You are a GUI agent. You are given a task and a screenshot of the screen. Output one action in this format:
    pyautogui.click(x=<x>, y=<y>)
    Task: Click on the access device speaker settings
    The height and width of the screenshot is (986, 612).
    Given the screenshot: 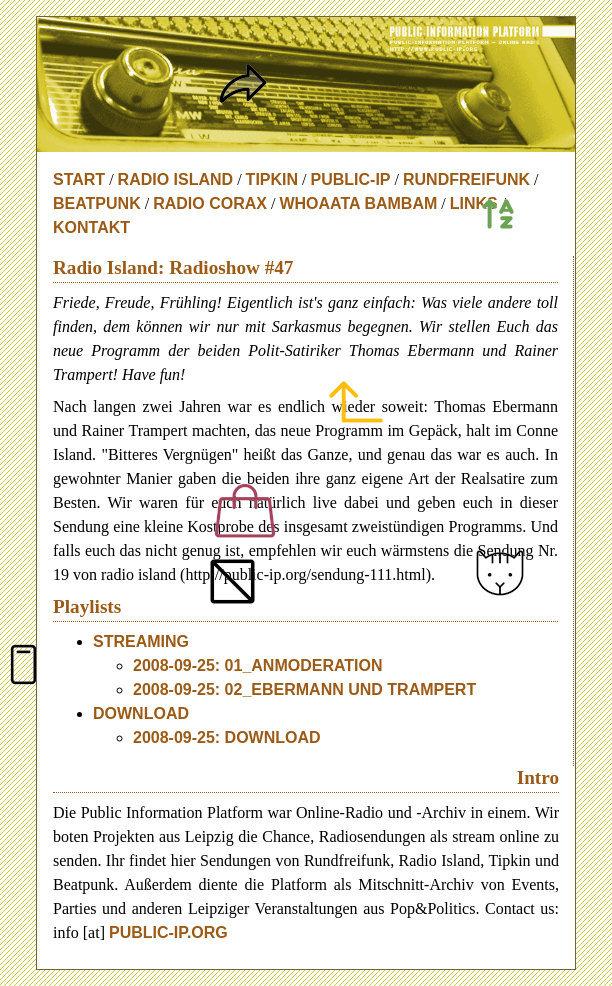 What is the action you would take?
    pyautogui.click(x=23, y=664)
    